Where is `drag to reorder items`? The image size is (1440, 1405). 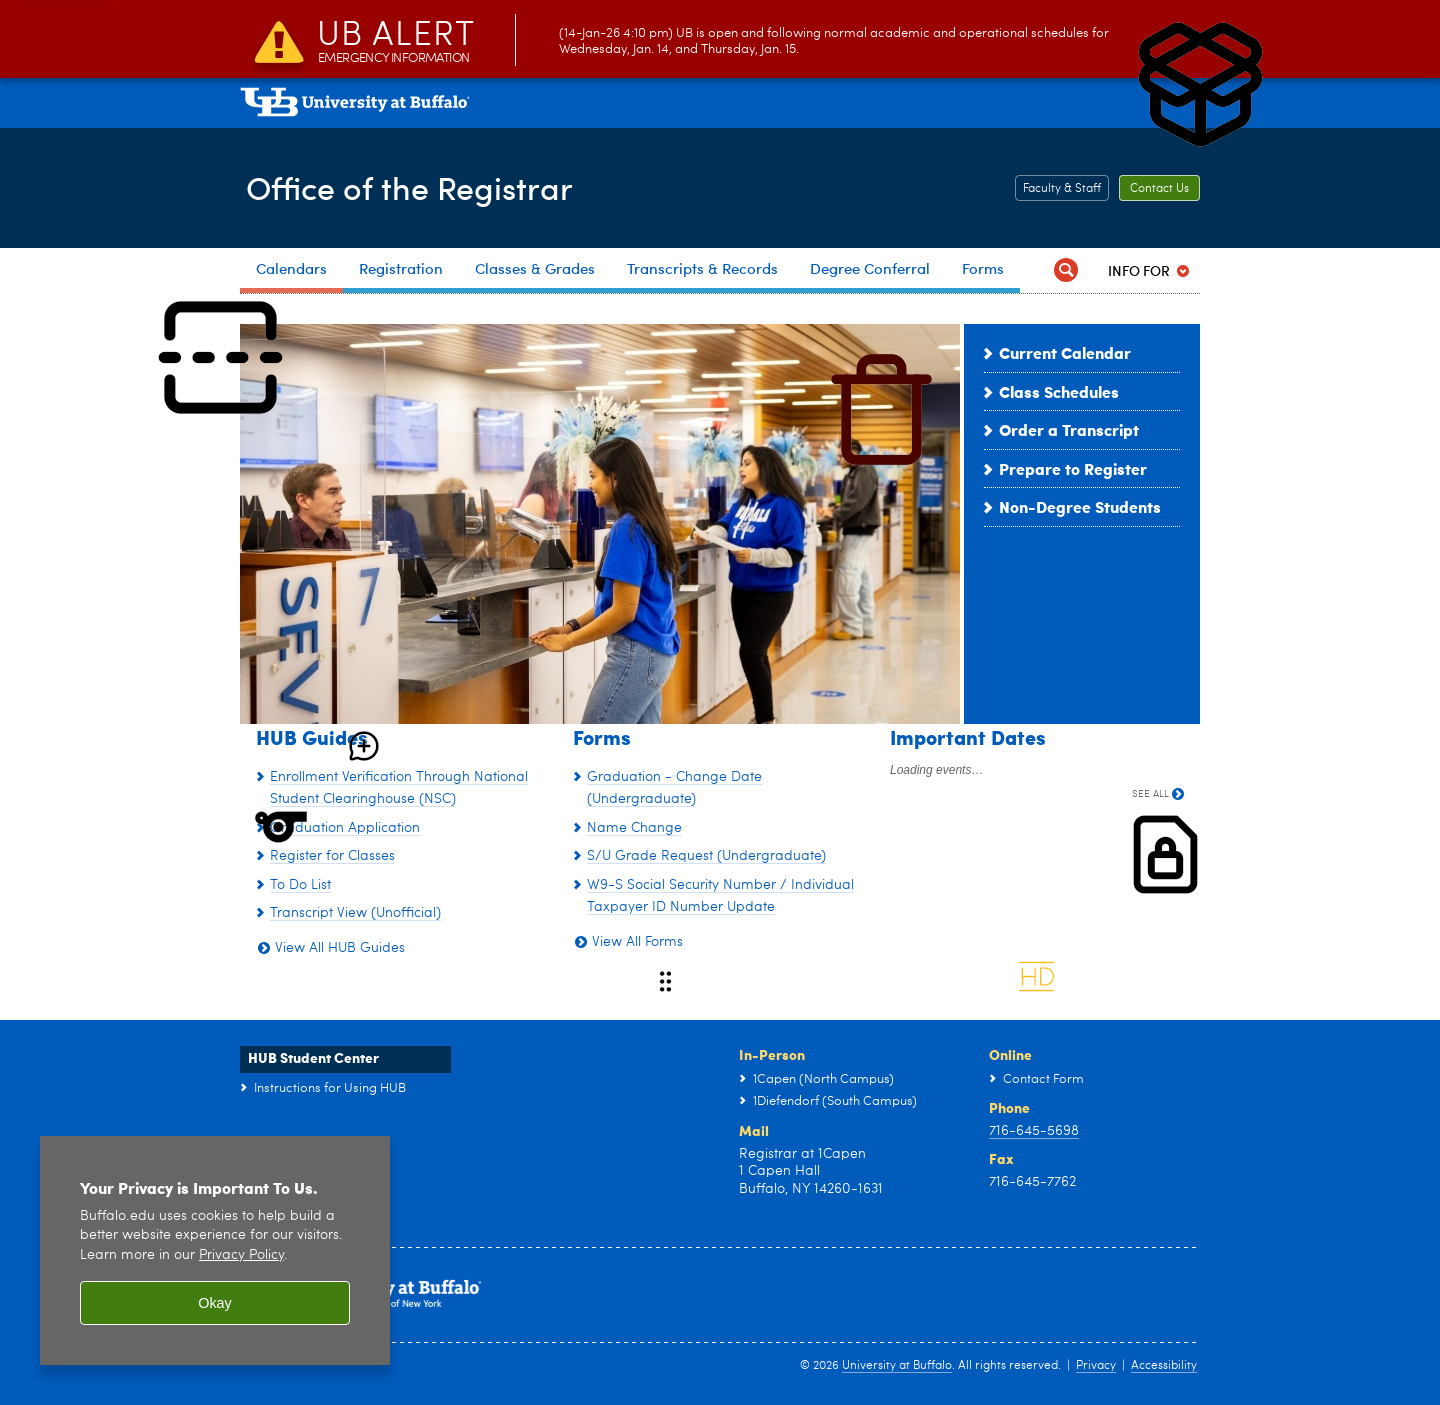
drag to reorder items is located at coordinates (665, 981).